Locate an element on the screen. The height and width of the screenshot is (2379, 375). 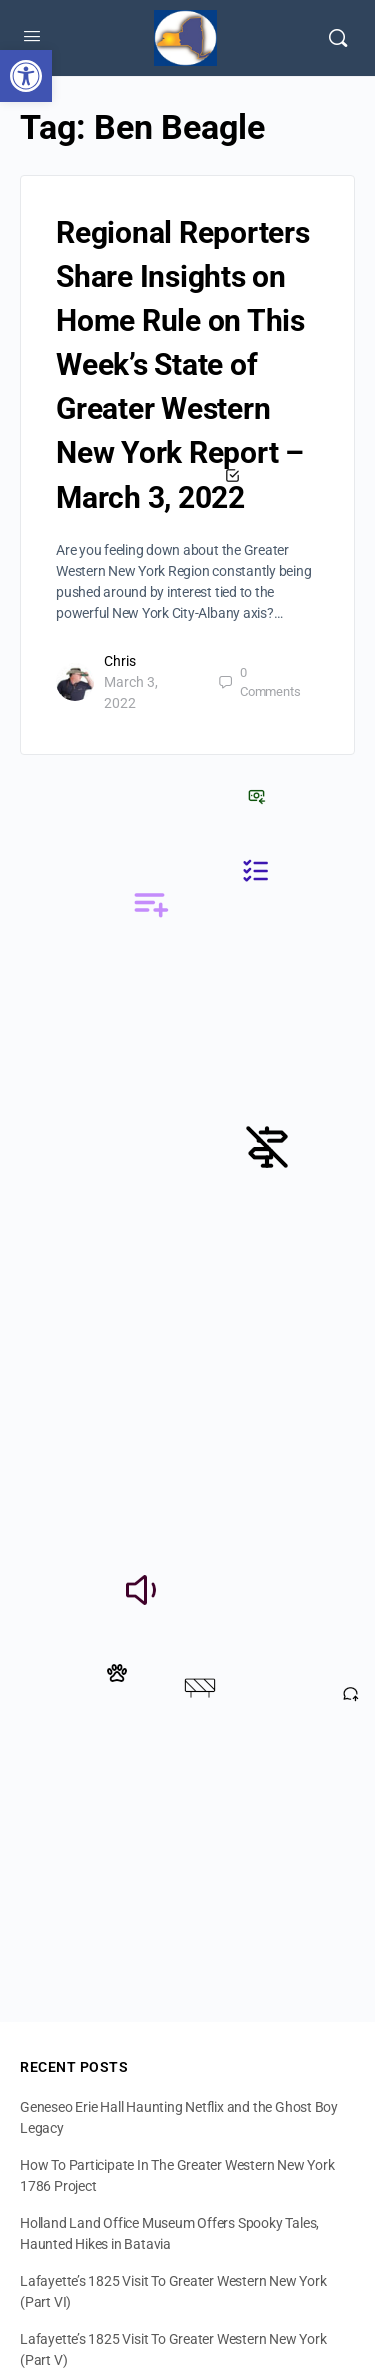
indicates a blocked or restricted area is located at coordinates (200, 1687).